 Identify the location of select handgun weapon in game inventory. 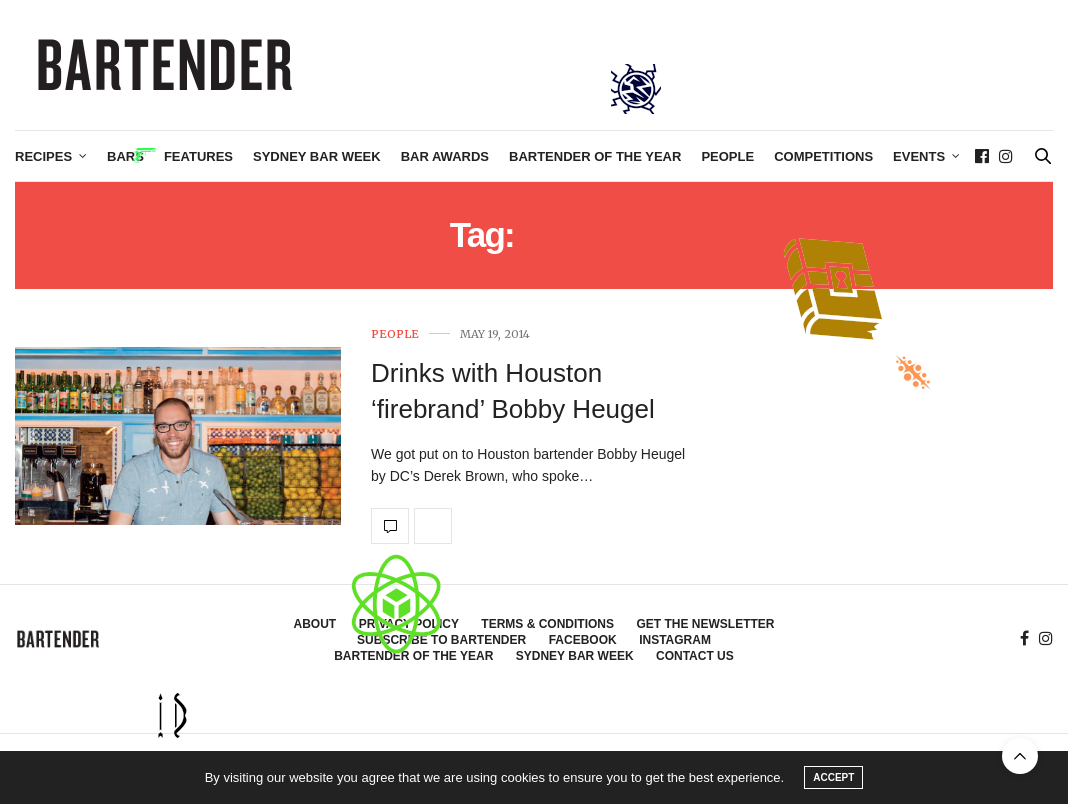
(144, 155).